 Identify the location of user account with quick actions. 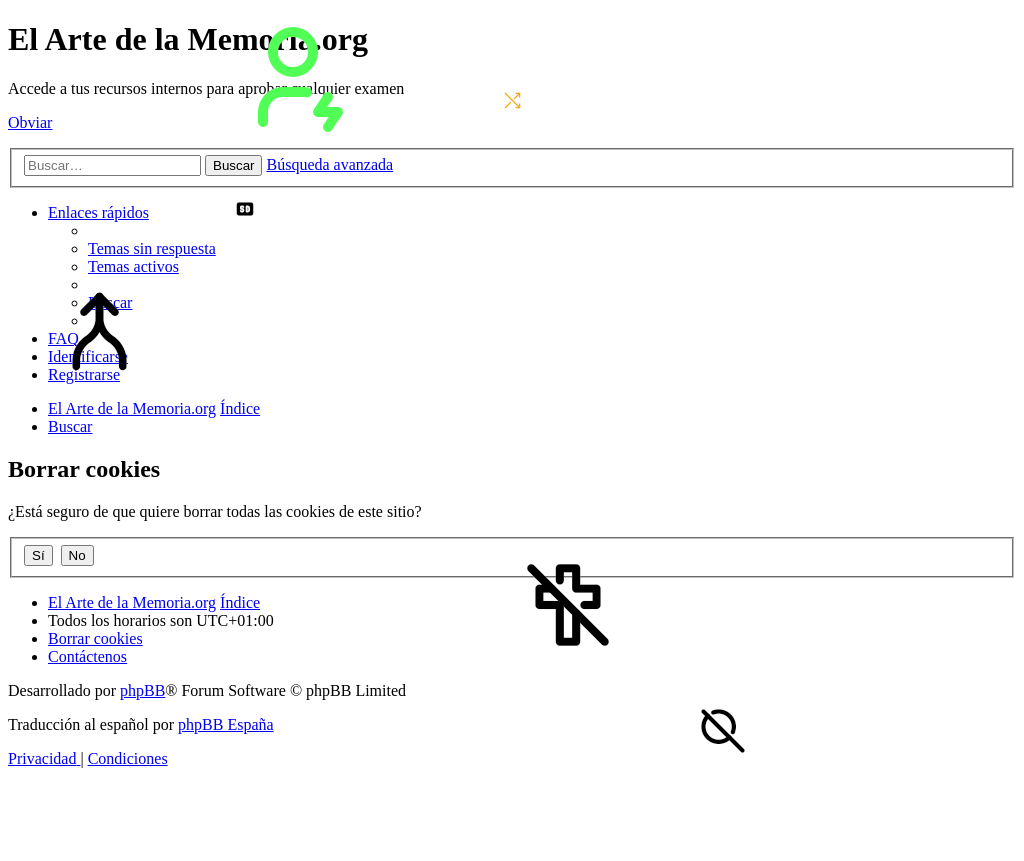
(293, 77).